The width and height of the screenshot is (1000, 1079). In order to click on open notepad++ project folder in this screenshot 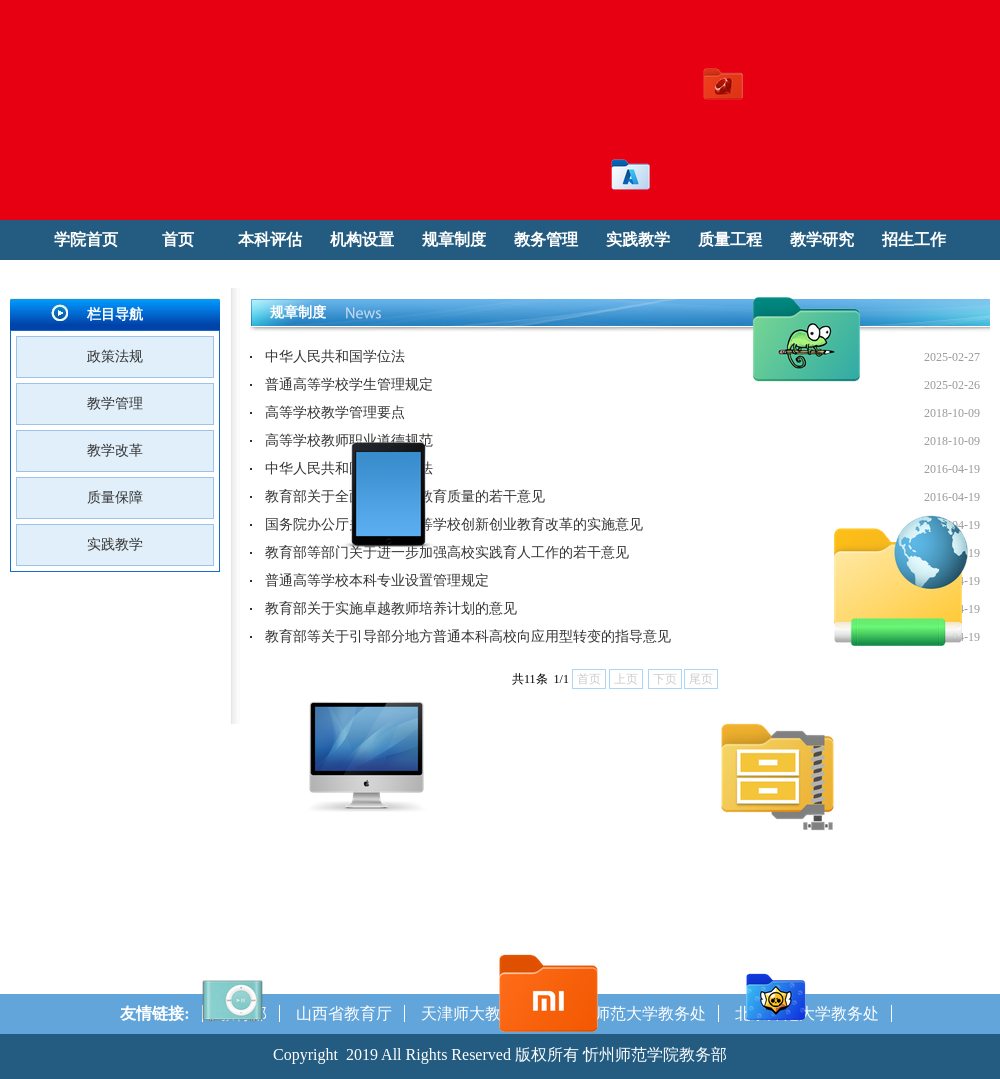, I will do `click(806, 342)`.